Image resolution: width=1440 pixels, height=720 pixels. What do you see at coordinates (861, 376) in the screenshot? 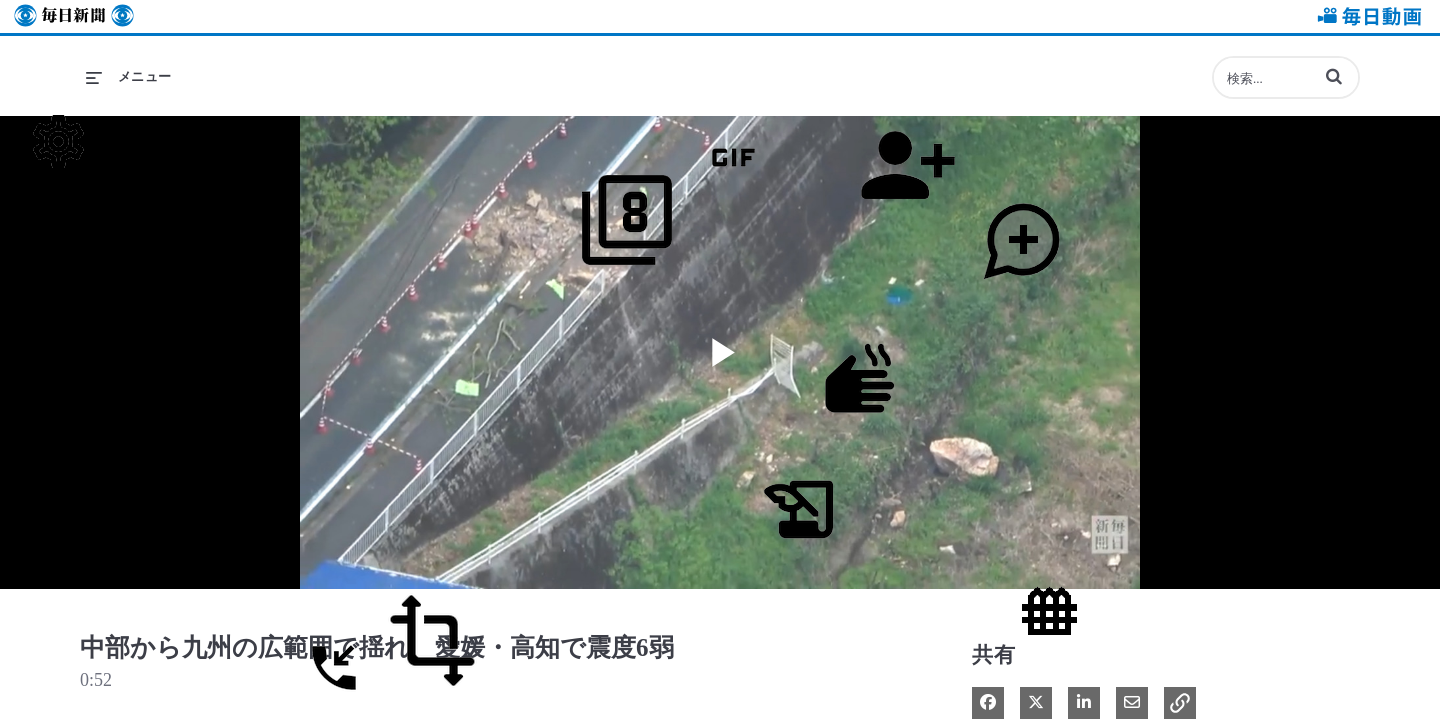
I see `activate hand dryer` at bounding box center [861, 376].